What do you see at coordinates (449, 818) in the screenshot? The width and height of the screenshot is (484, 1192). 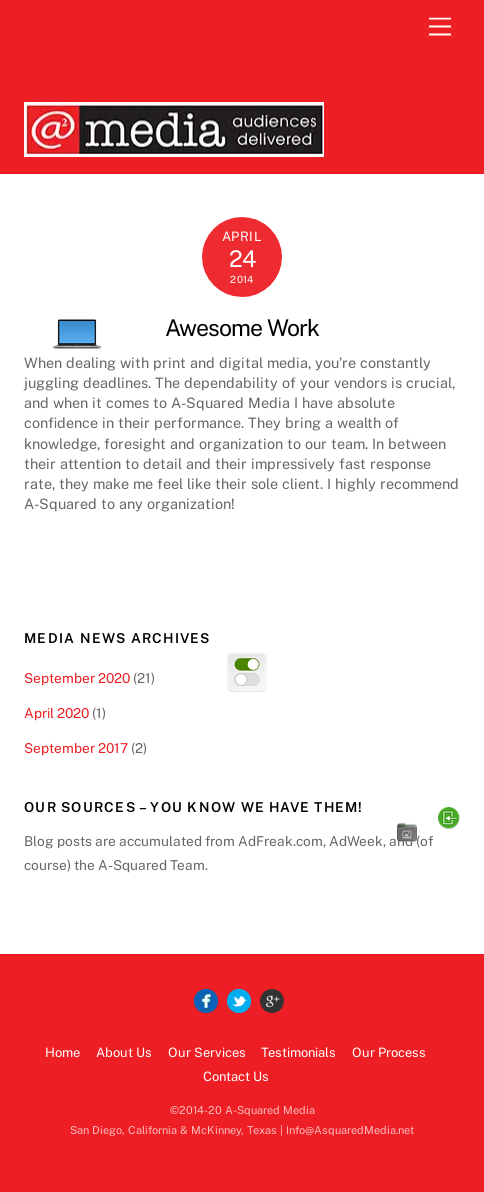 I see `log out of the current user session` at bounding box center [449, 818].